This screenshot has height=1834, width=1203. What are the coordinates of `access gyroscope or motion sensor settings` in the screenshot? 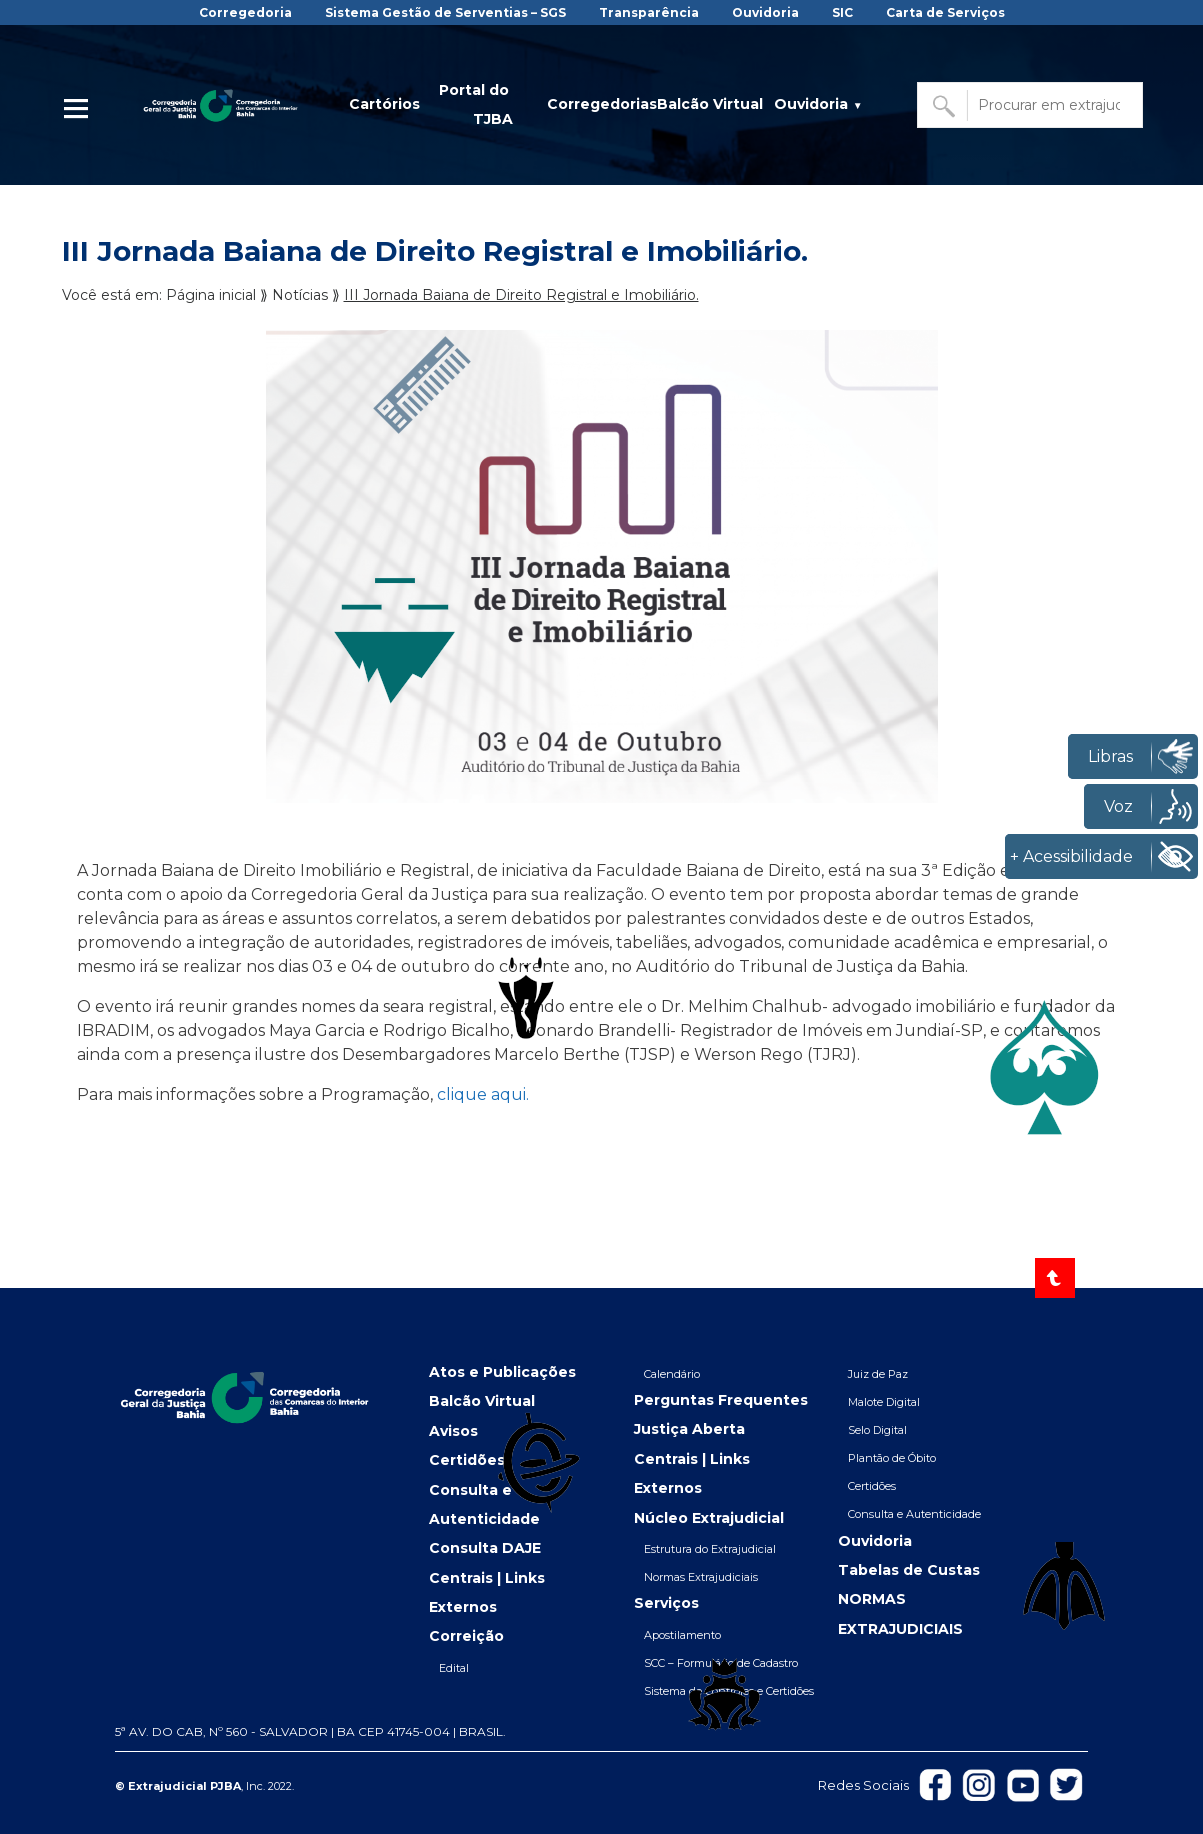 It's located at (539, 1463).